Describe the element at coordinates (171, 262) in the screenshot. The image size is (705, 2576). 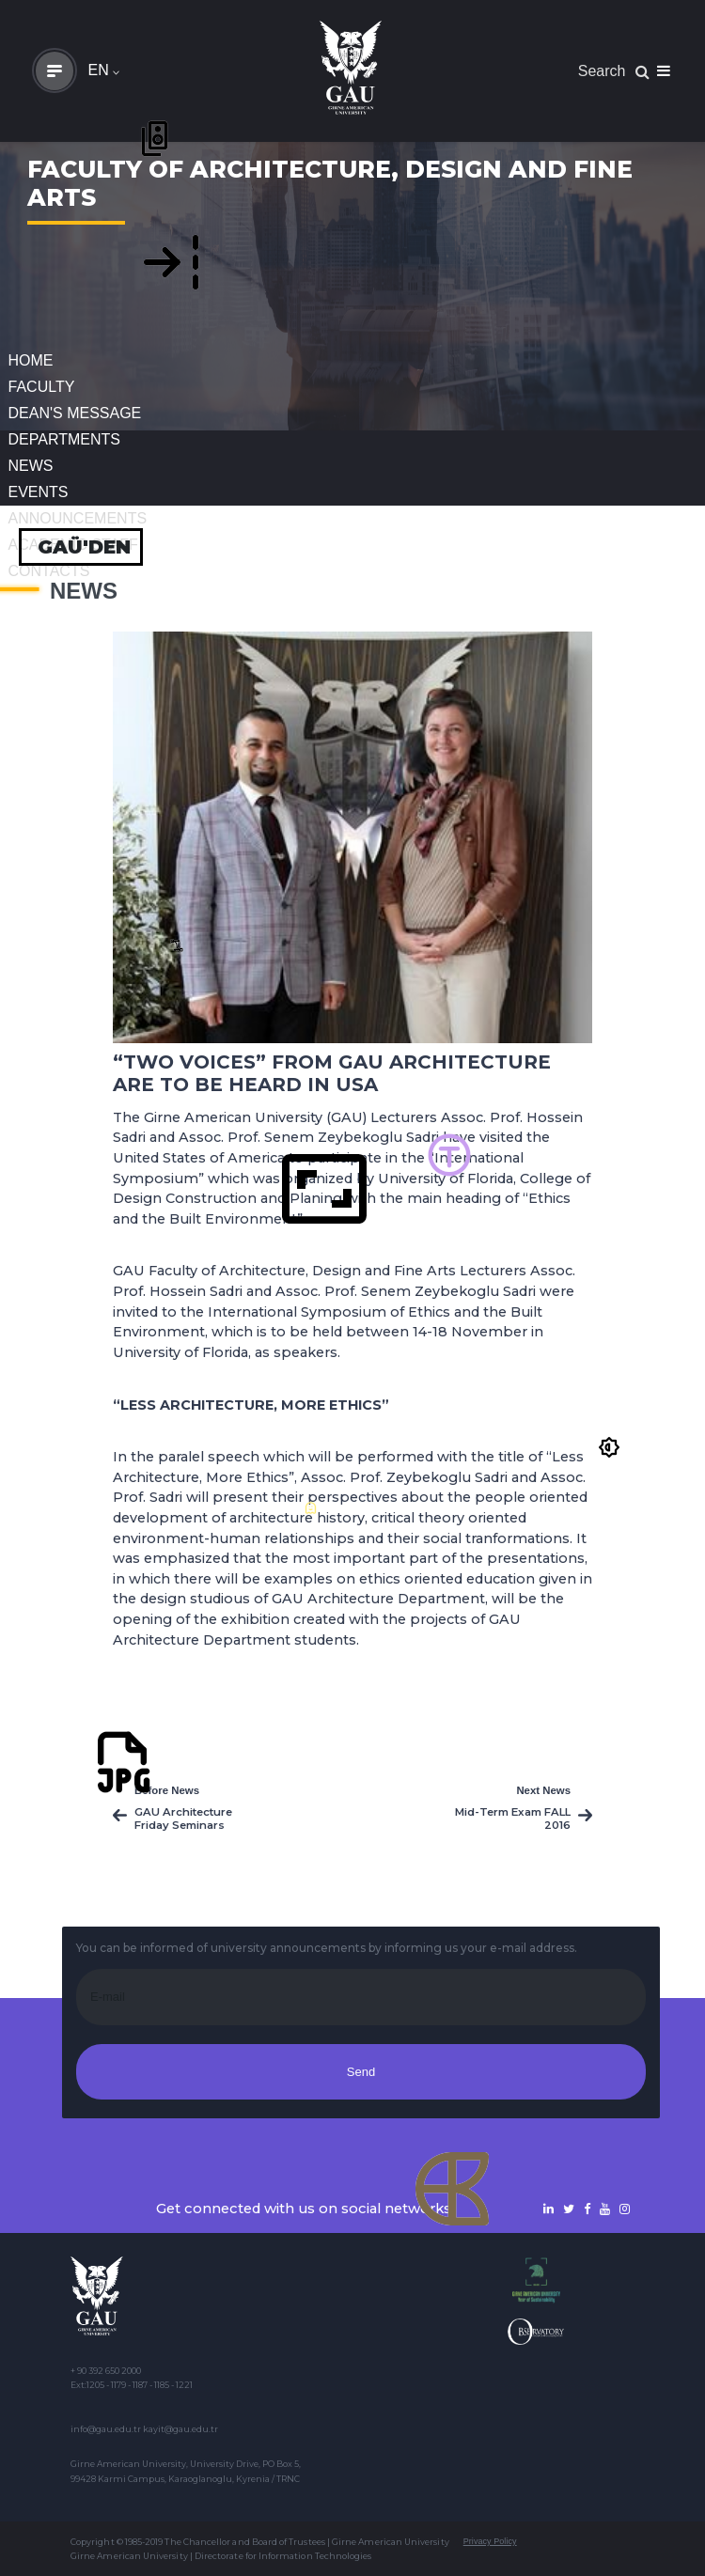
I see `move item to the right edge` at that location.